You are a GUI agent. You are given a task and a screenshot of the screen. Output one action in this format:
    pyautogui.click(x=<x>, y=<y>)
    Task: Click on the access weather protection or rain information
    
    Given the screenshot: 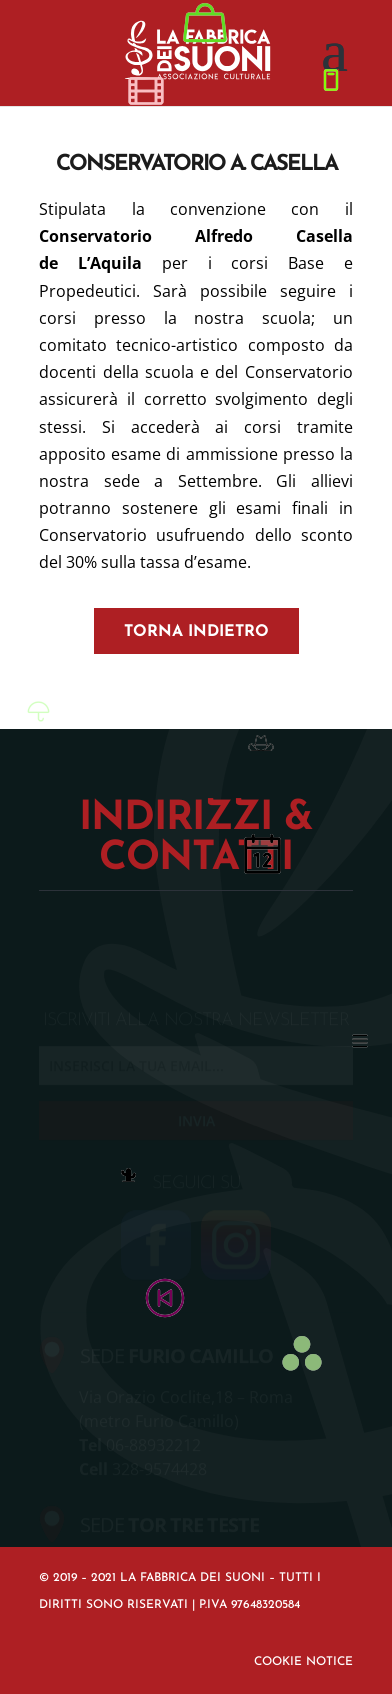 What is the action you would take?
    pyautogui.click(x=38, y=711)
    